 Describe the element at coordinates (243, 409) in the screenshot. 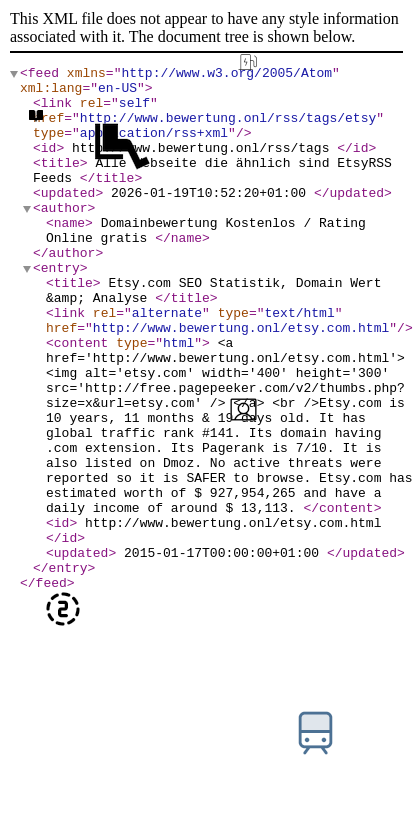

I see `view user profile` at that location.